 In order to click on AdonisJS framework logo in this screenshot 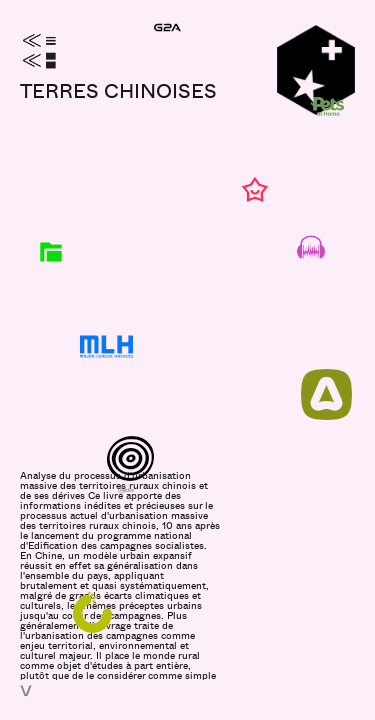, I will do `click(326, 394)`.